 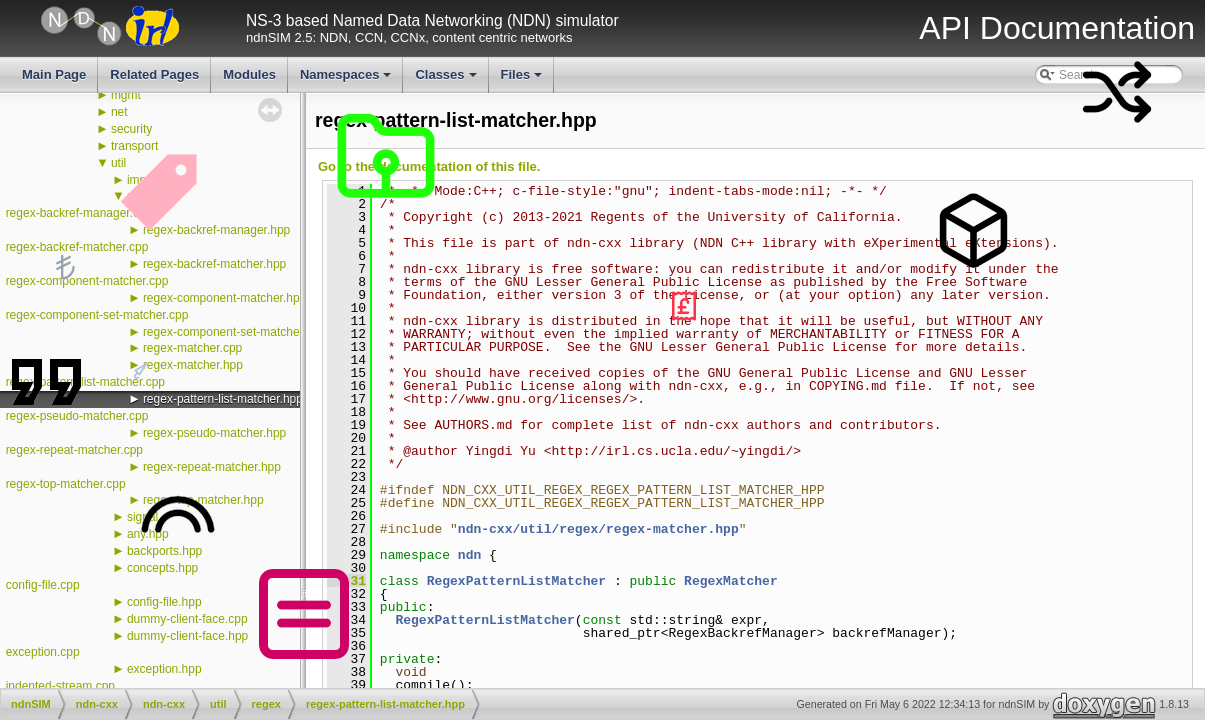 I want to click on access visual filters or image effects, so click(x=178, y=516).